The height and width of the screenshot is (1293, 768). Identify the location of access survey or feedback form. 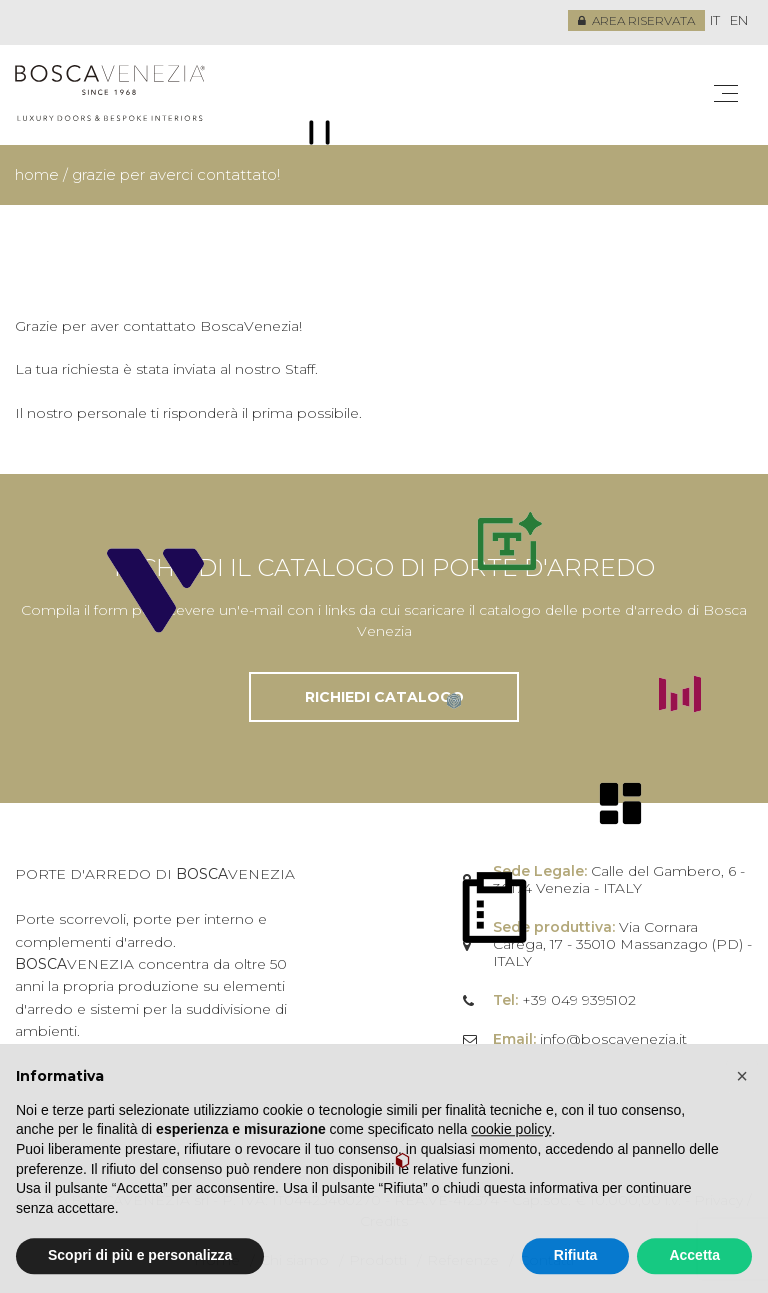
(494, 907).